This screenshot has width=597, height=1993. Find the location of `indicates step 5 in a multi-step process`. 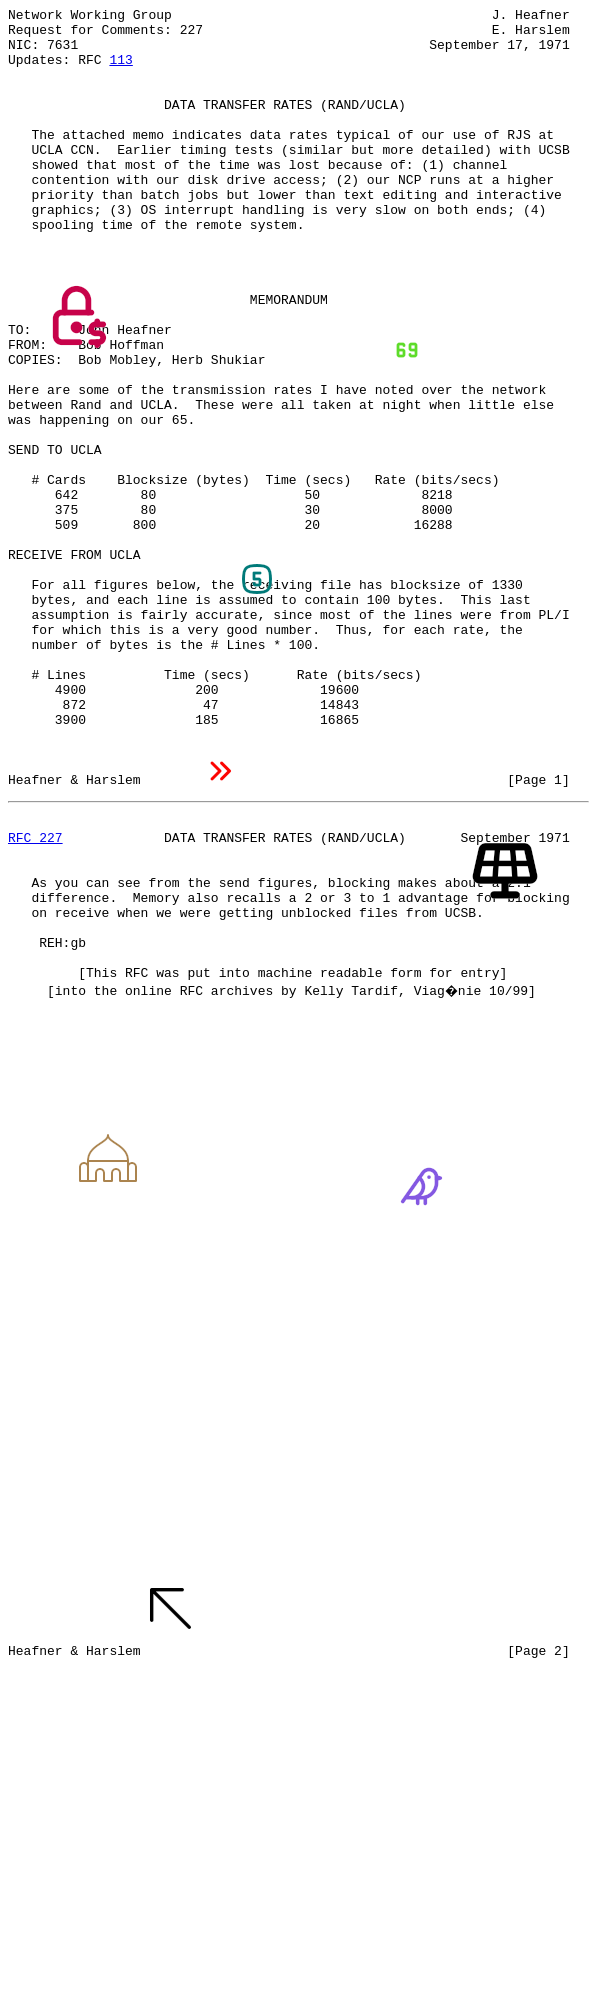

indicates step 5 in a multi-step process is located at coordinates (257, 579).